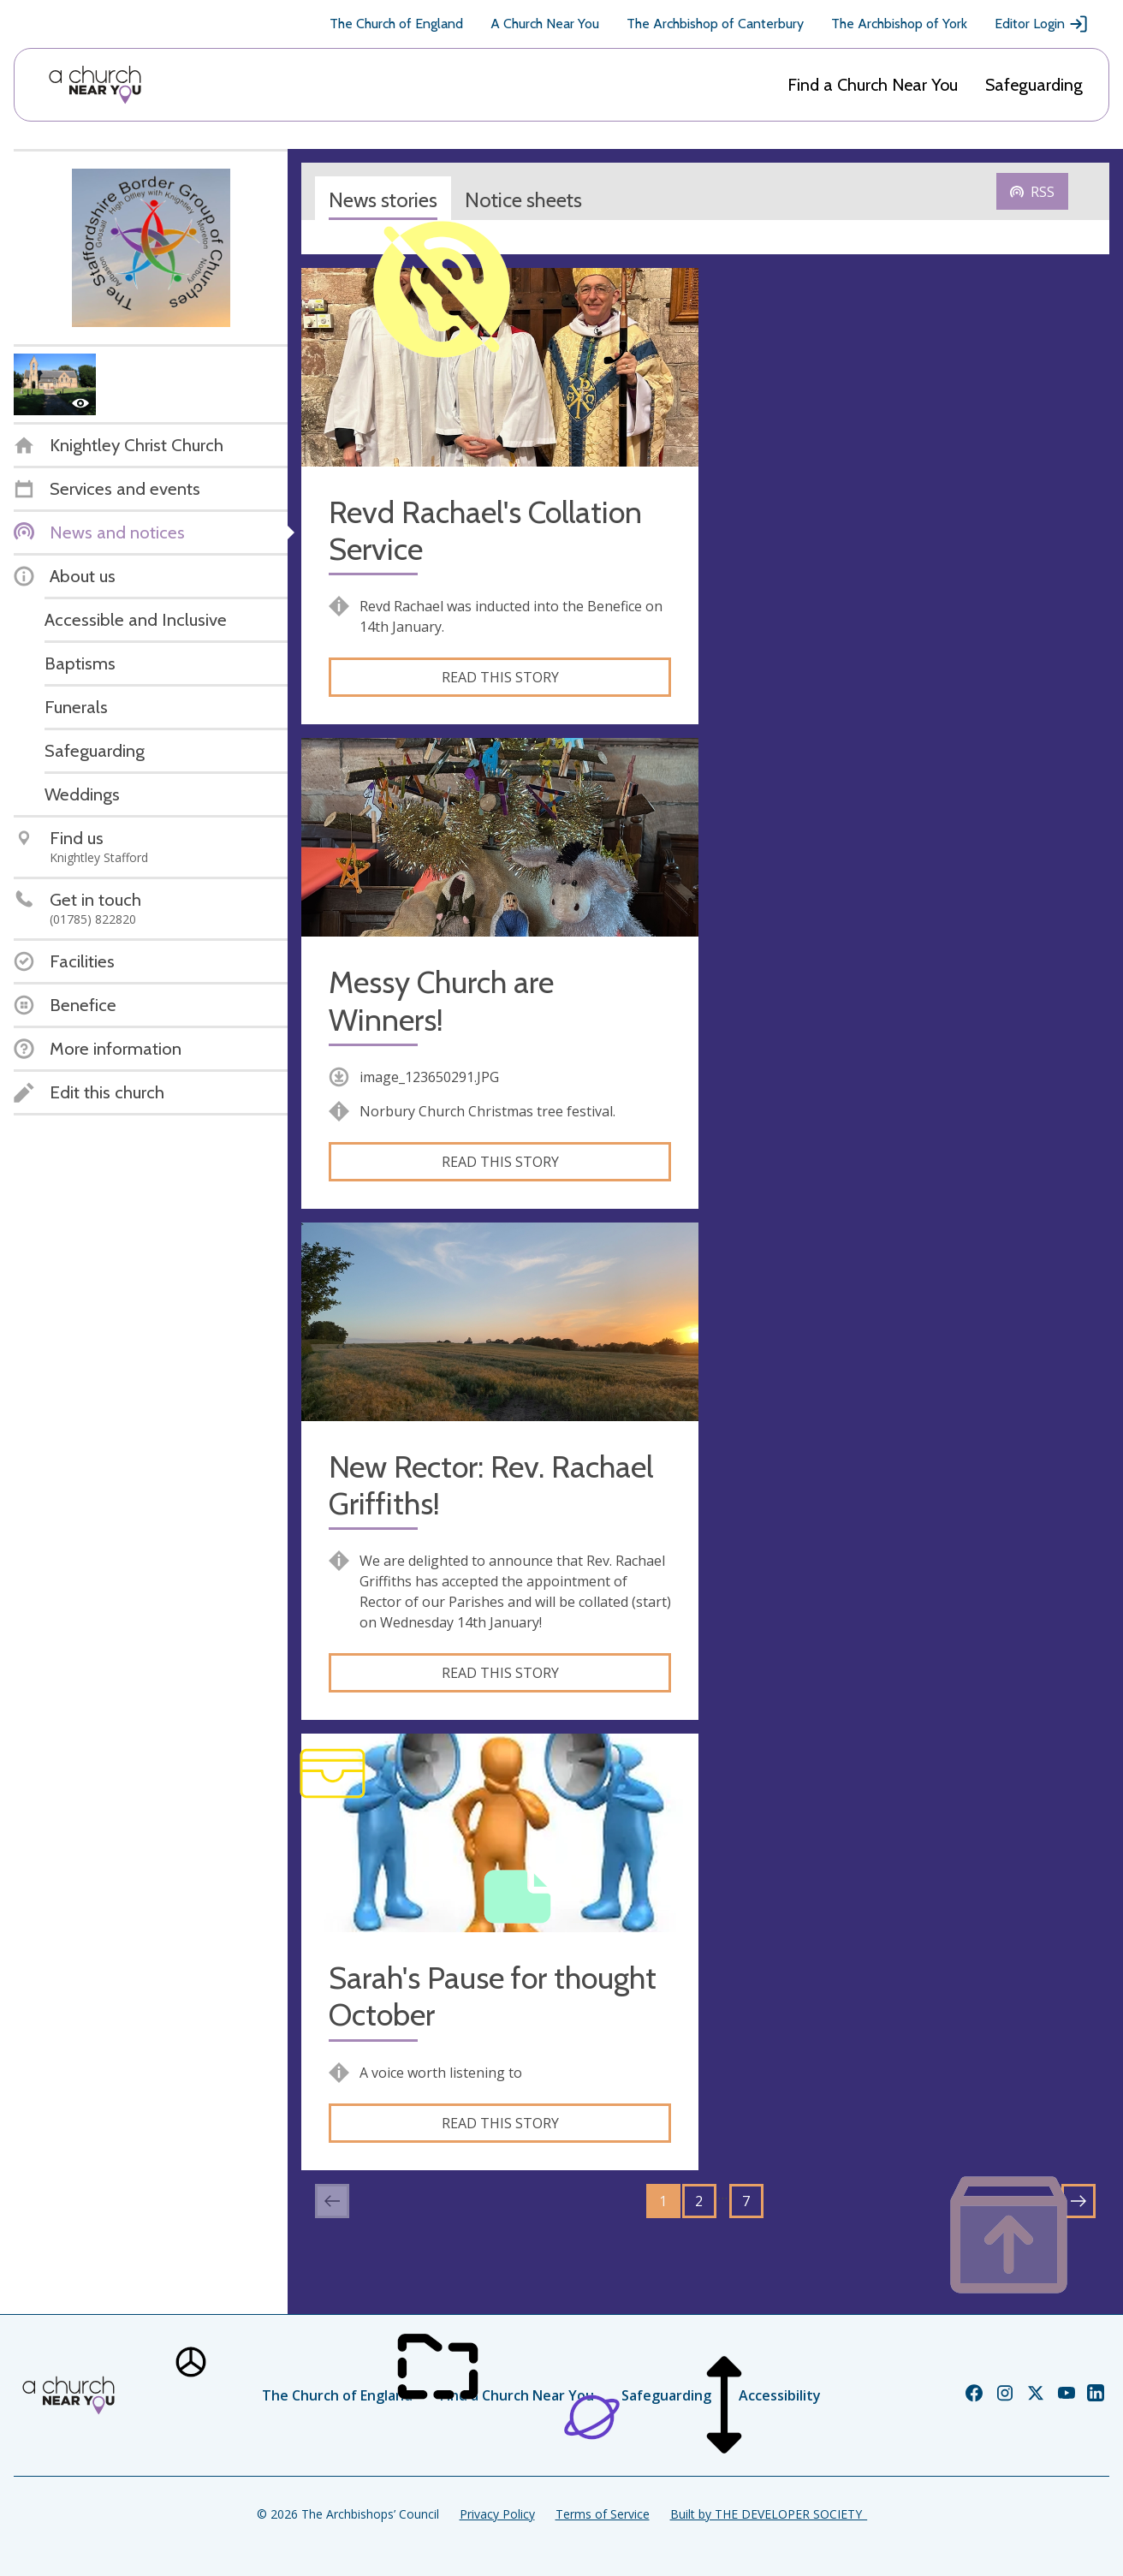 The height and width of the screenshot is (2576, 1123). I want to click on create a new folder, so click(437, 2365).